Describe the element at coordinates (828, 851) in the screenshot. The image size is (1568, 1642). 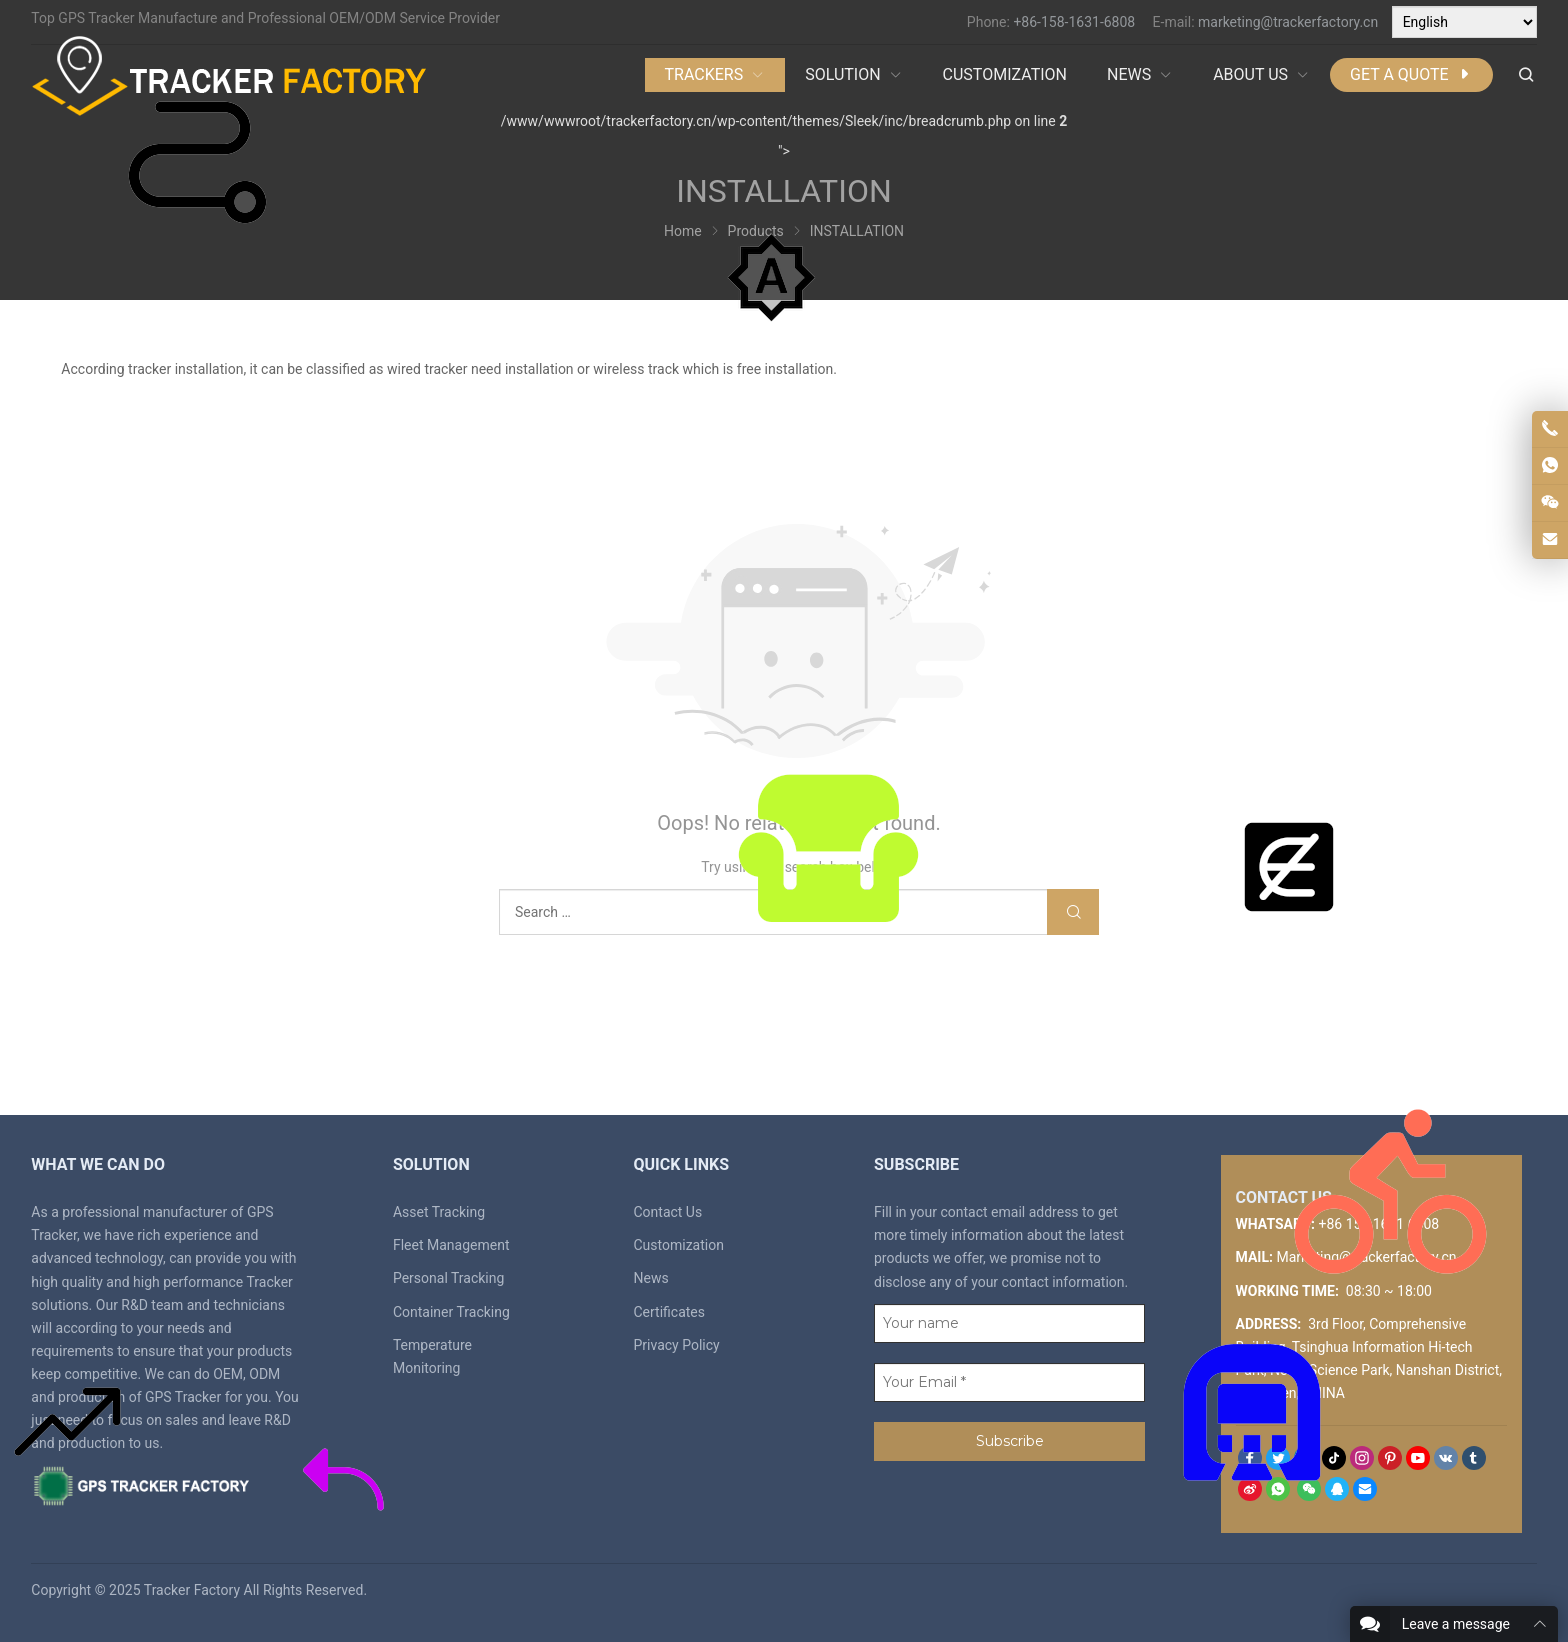
I see `browse furniture or home decor items` at that location.